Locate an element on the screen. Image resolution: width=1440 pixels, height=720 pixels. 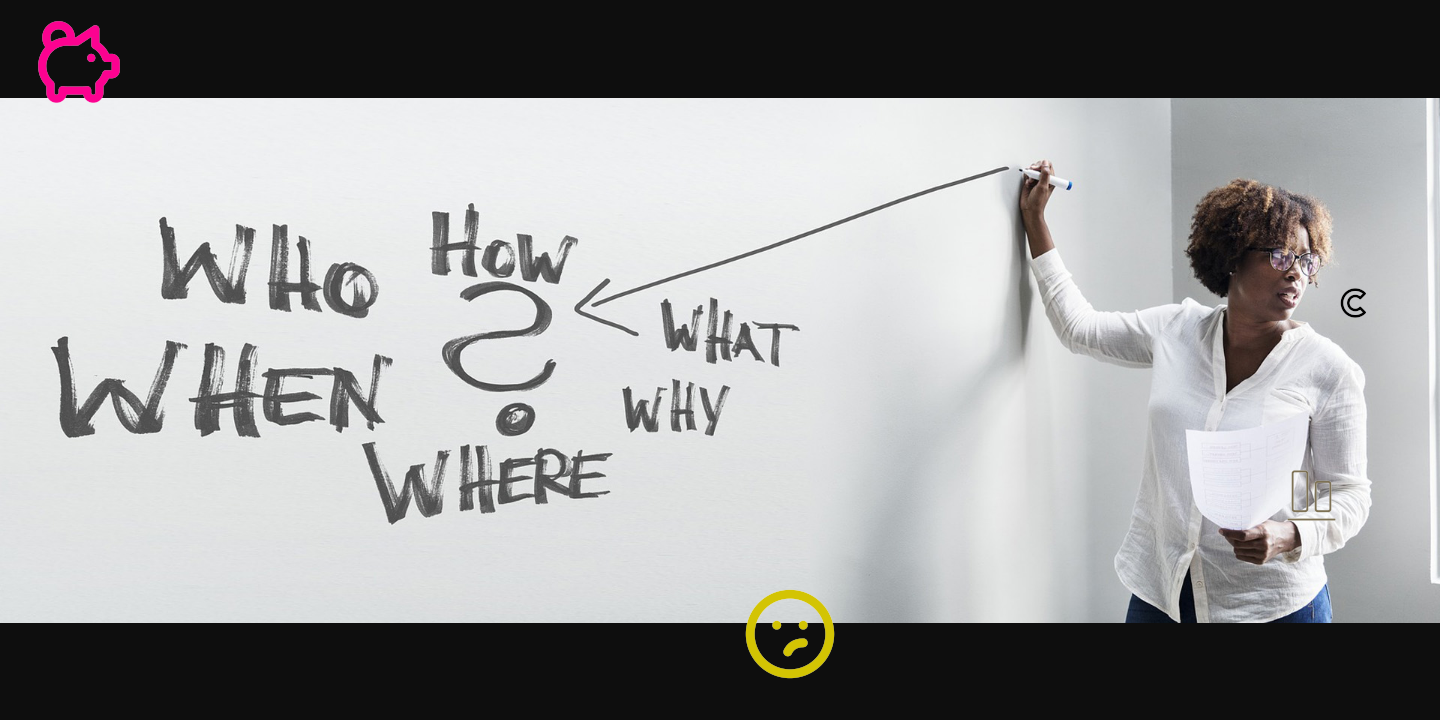
link to coinbase account is located at coordinates (1354, 303).